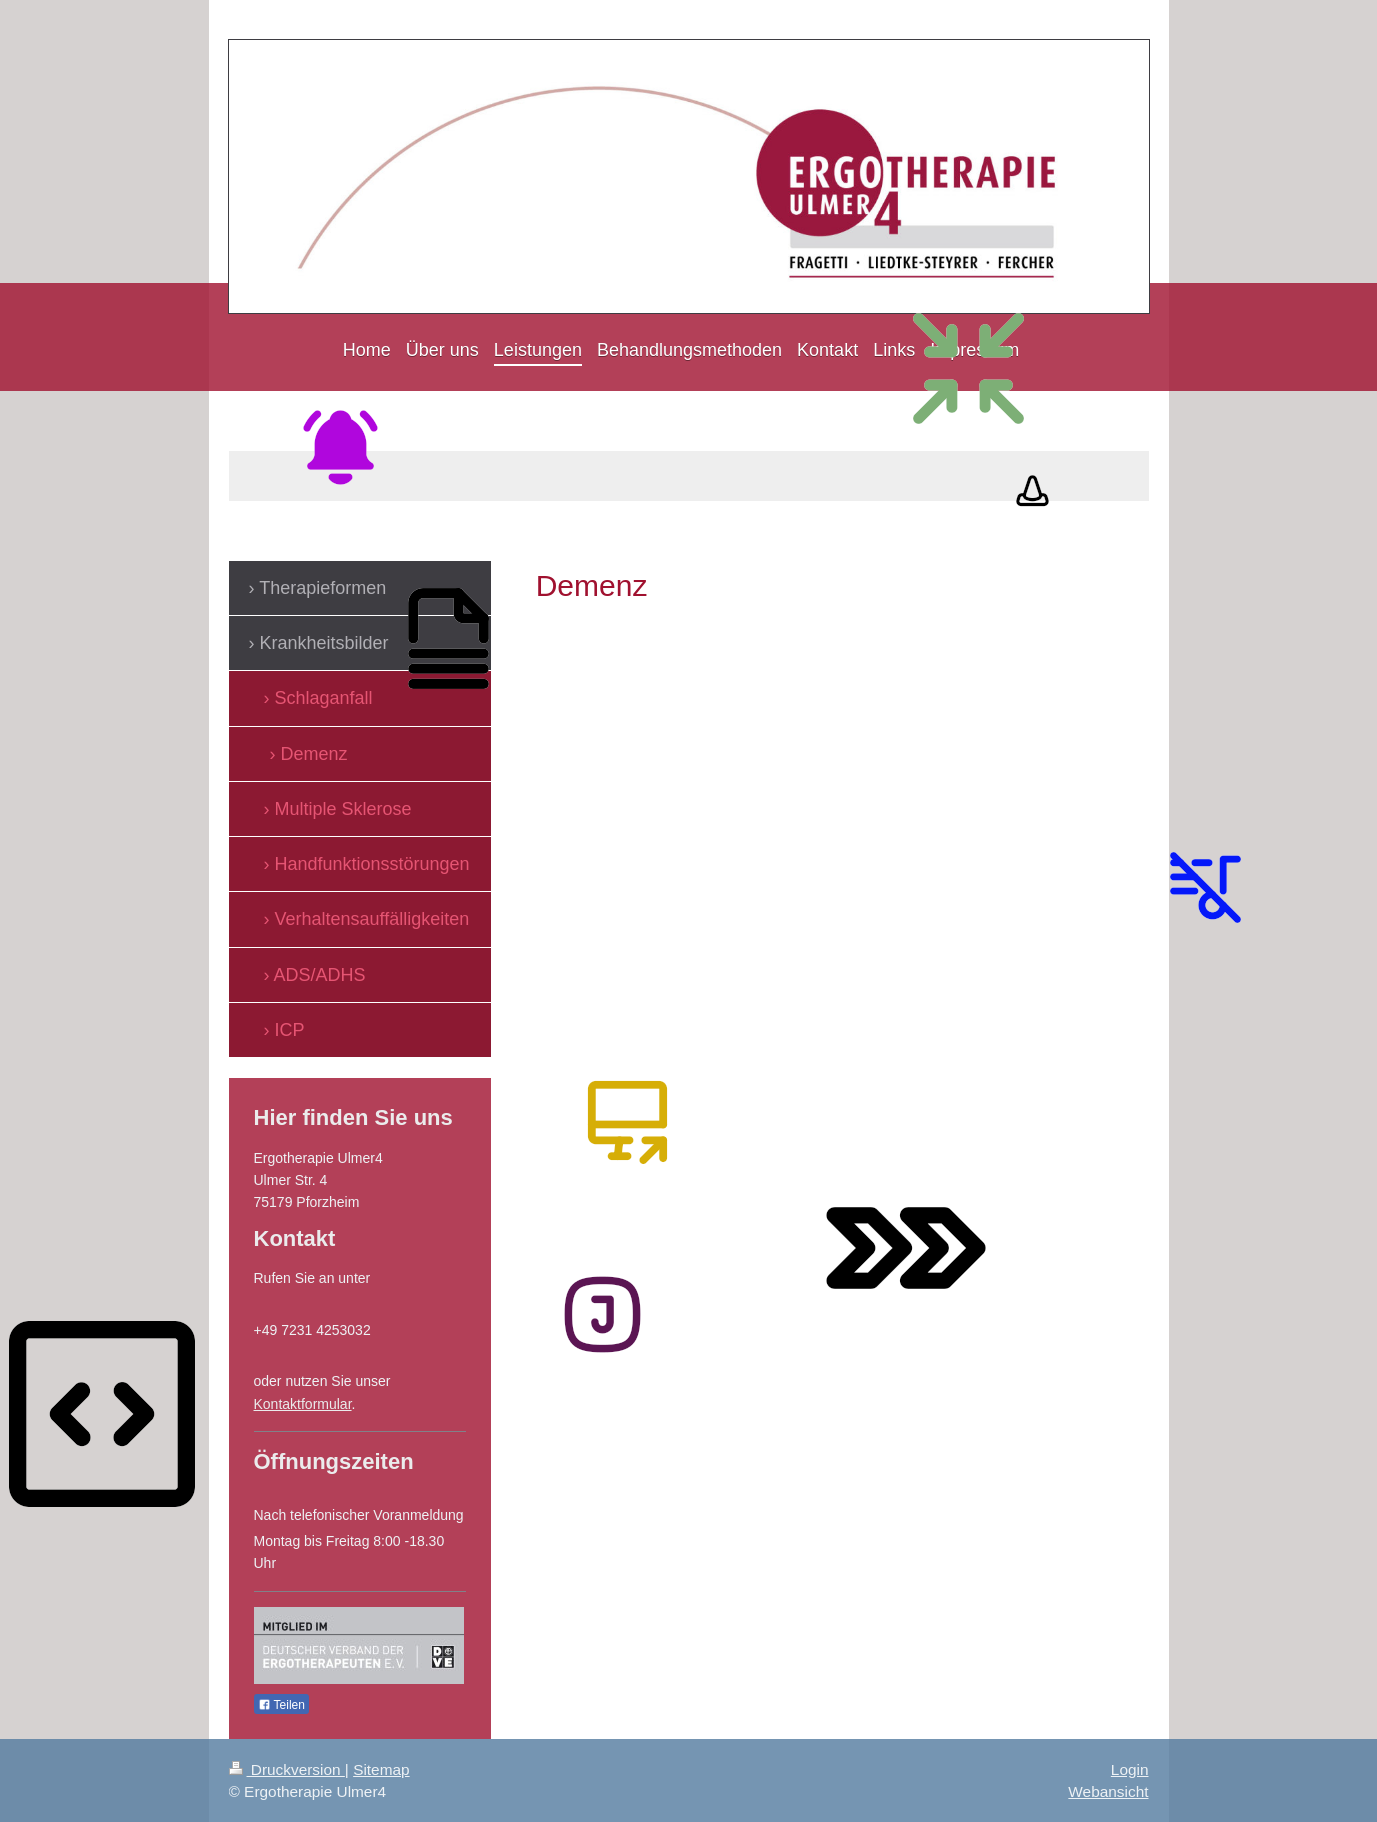 This screenshot has width=1377, height=1822. Describe the element at coordinates (1032, 491) in the screenshot. I see `open VLC media player` at that location.